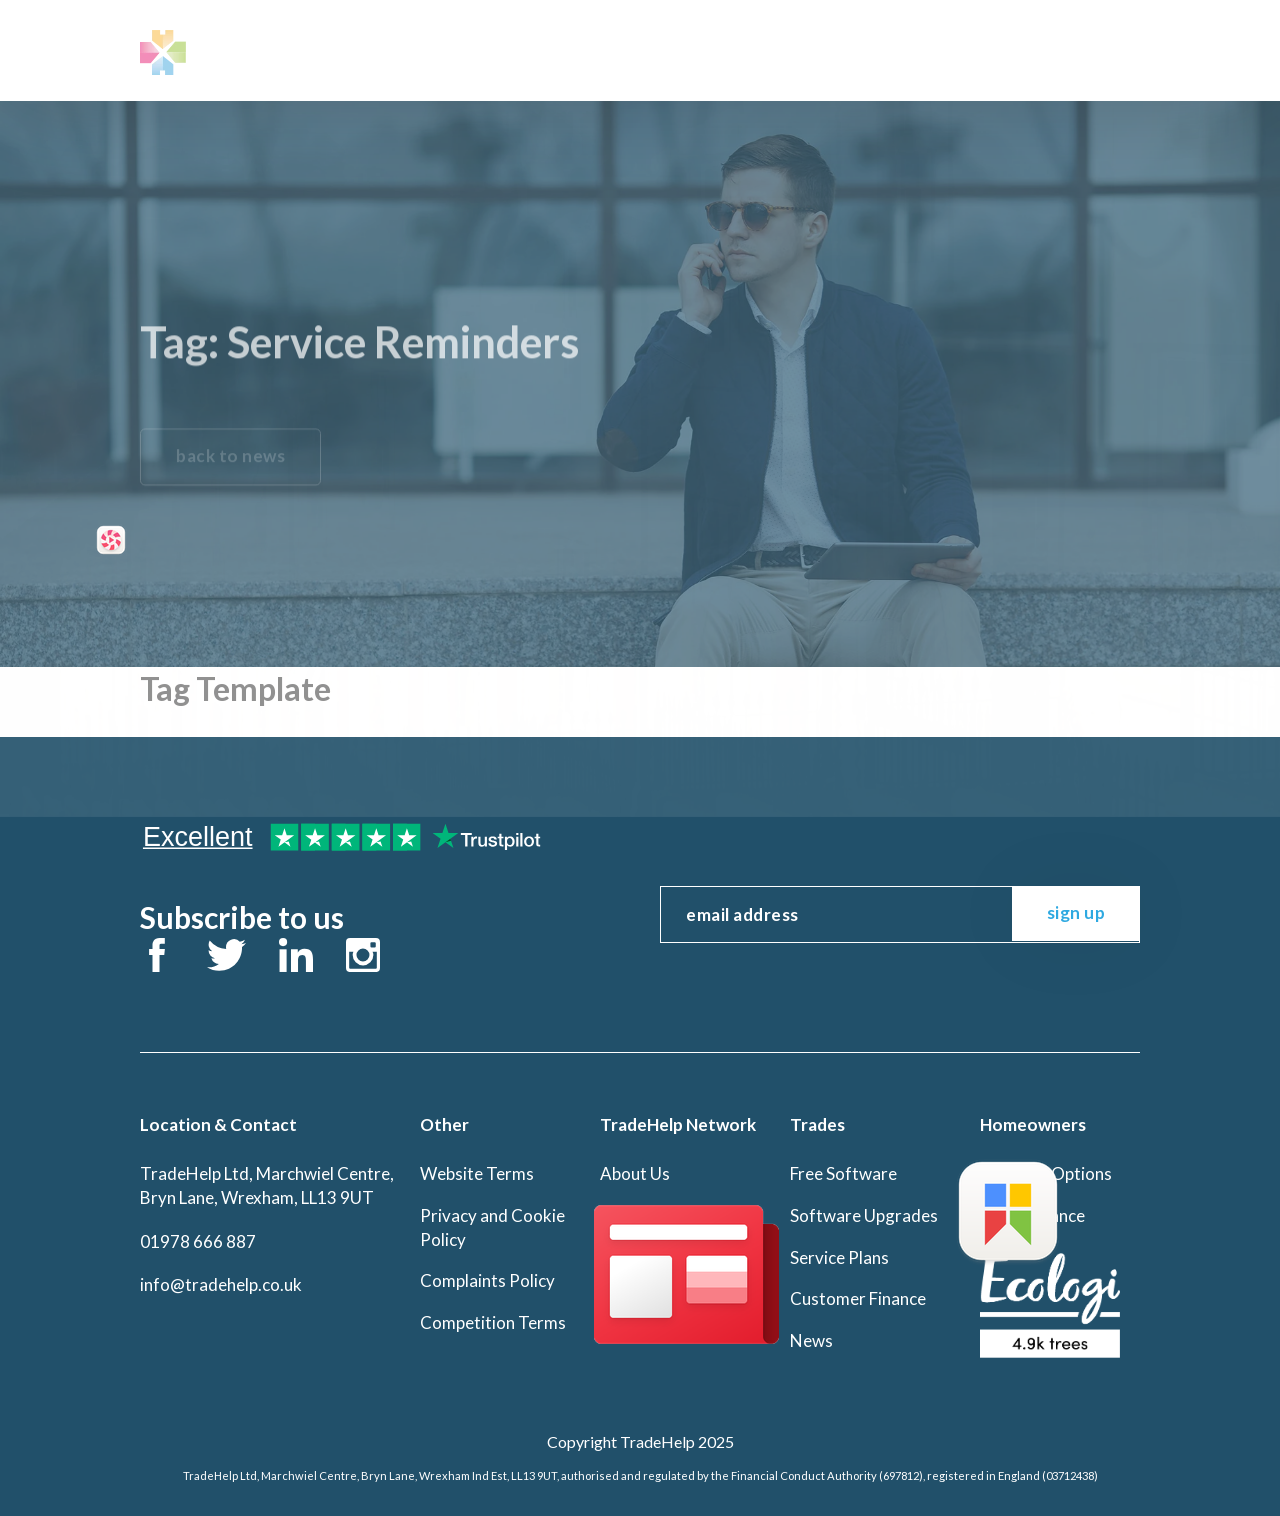 This screenshot has height=1516, width=1280. What do you see at coordinates (111, 540) in the screenshot?
I see `open lollypop music player` at bounding box center [111, 540].